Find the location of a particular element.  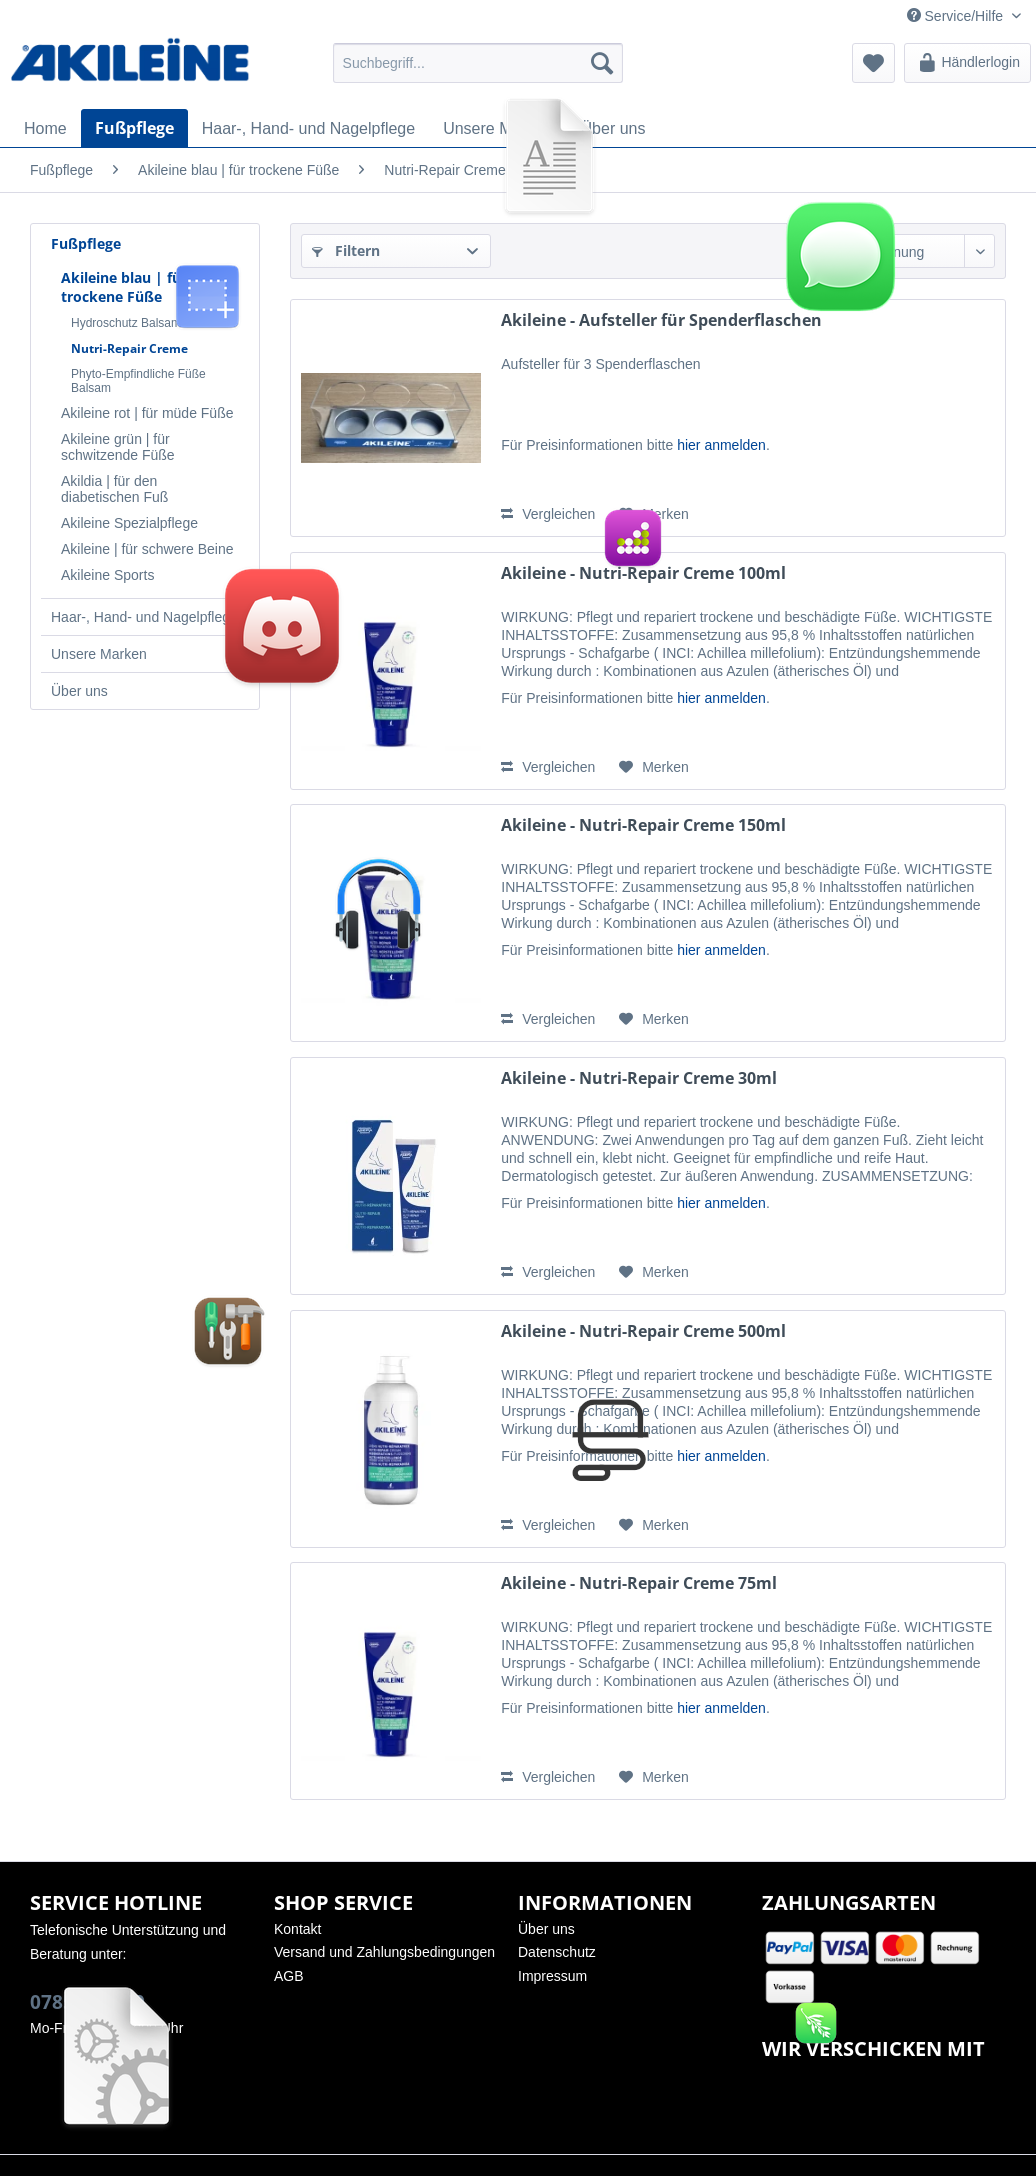

launch the four in a row game app is located at coordinates (633, 538).